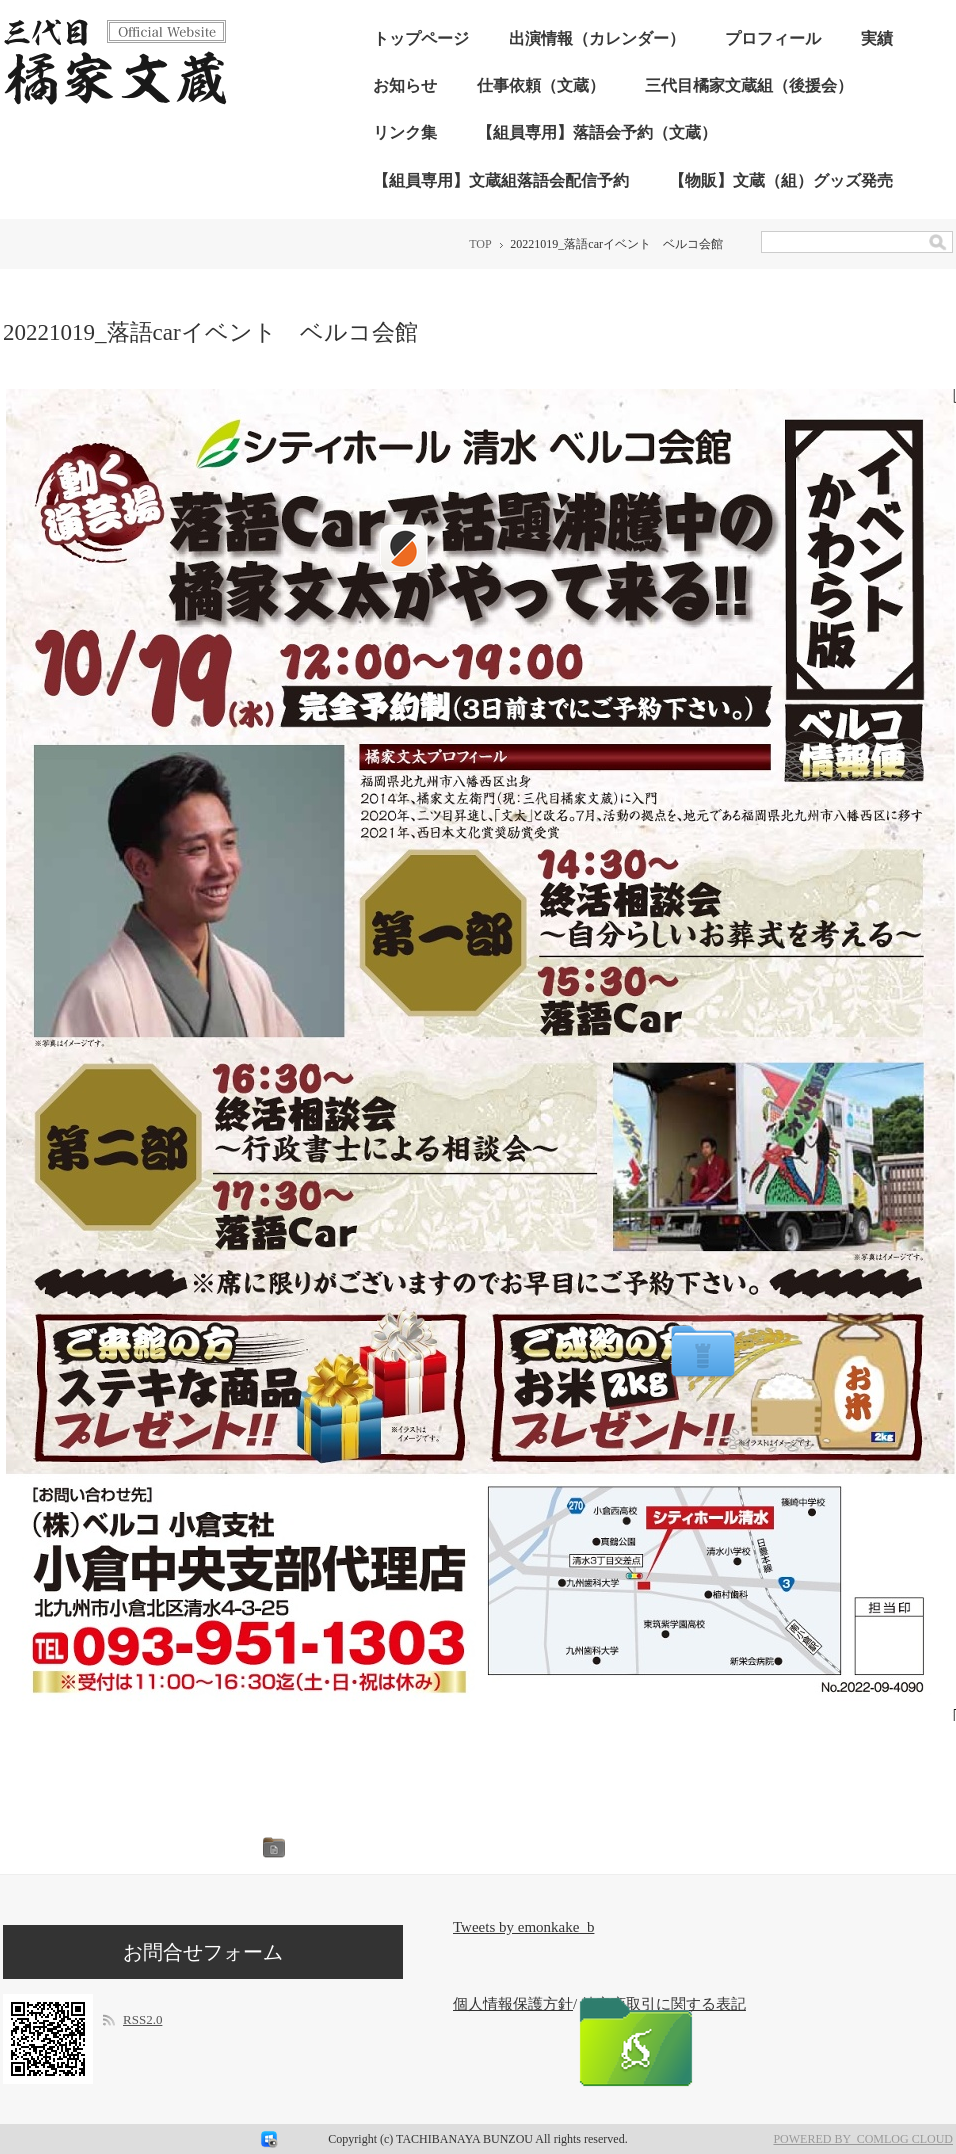 The image size is (956, 2154). What do you see at coordinates (636, 2045) in the screenshot?
I see `open your GameJolt games folder` at bounding box center [636, 2045].